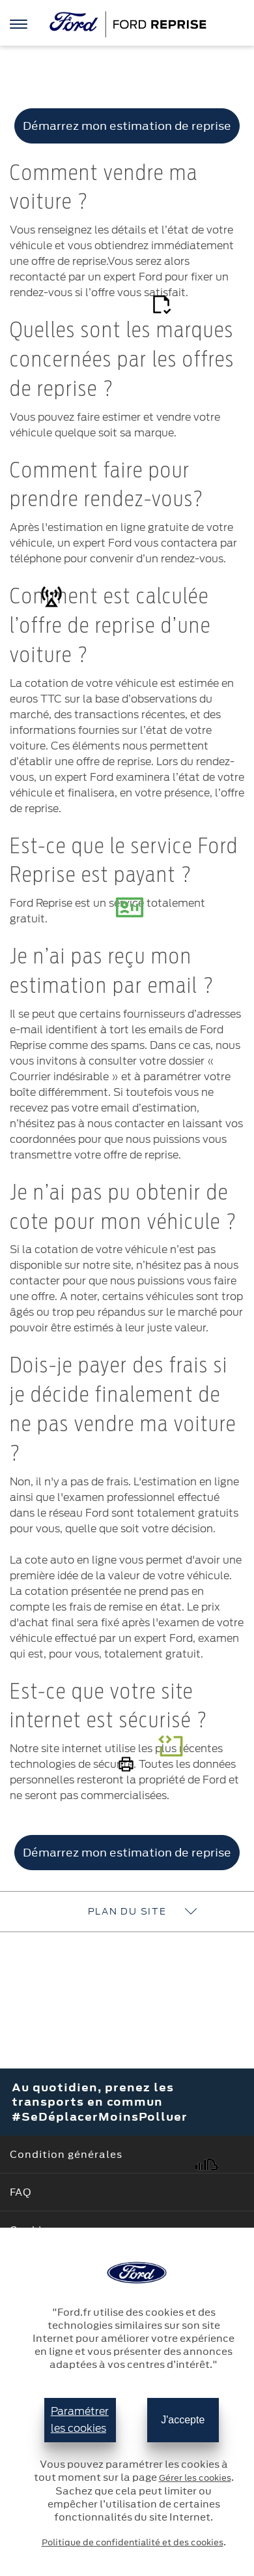  Describe the element at coordinates (161, 304) in the screenshot. I see `file successfully uploaded or verified` at that location.